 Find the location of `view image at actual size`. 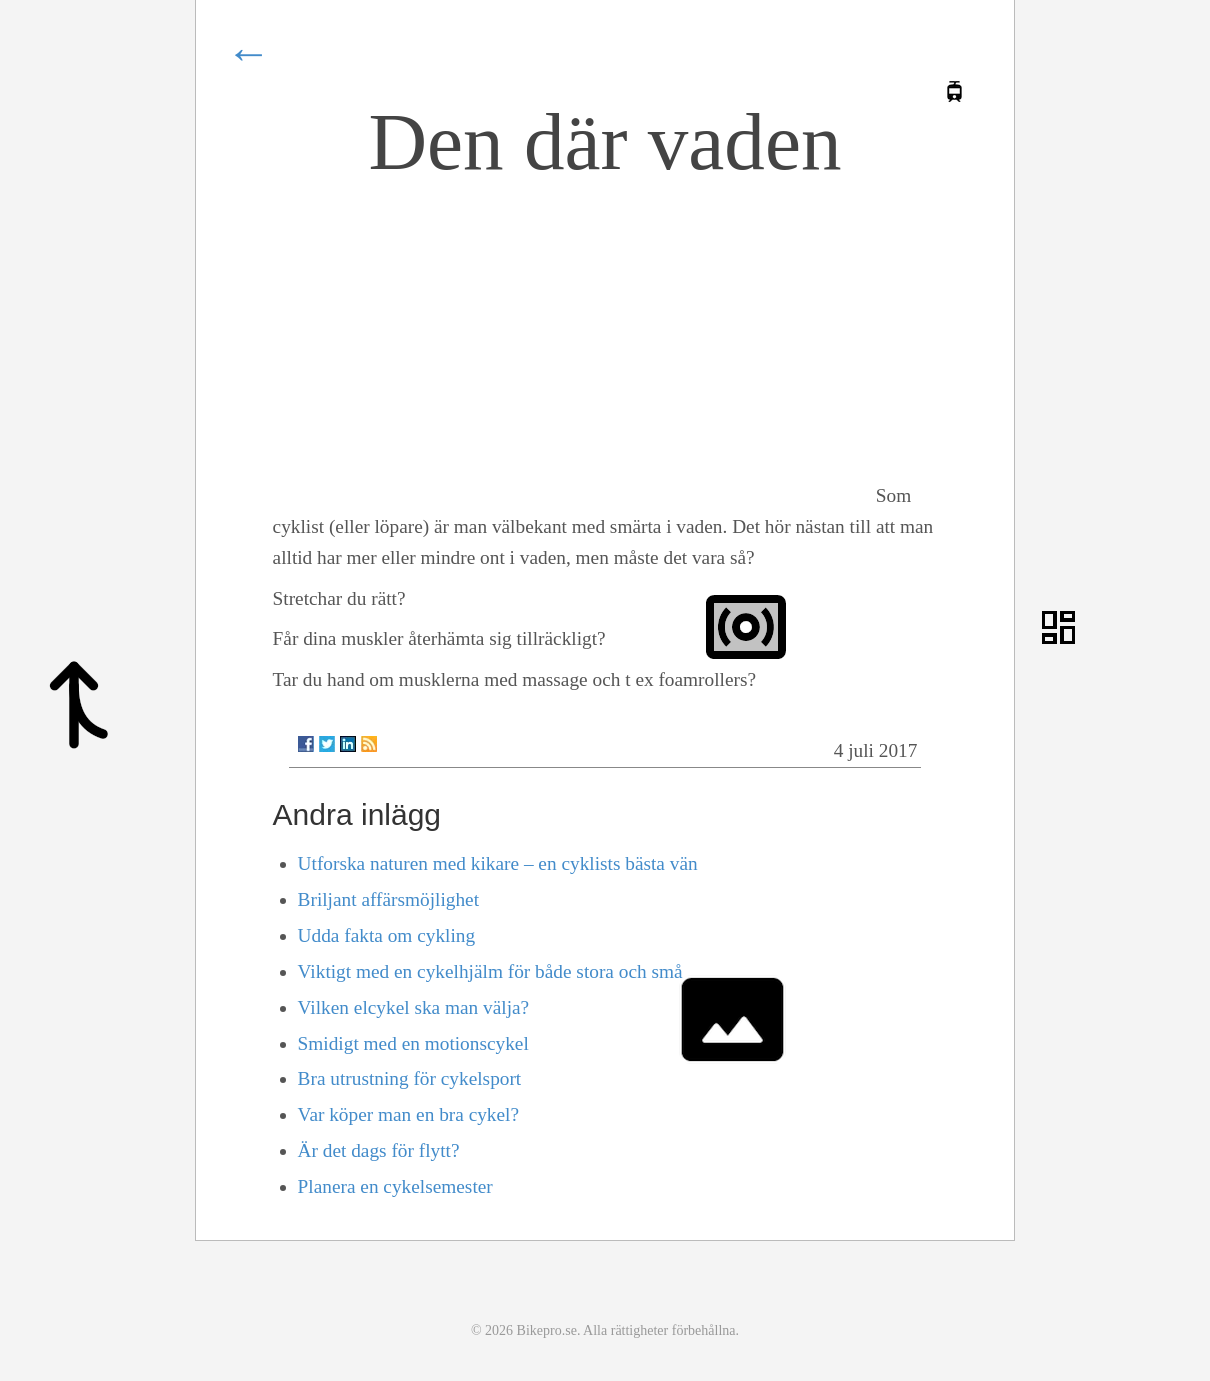

view image at actual size is located at coordinates (732, 1019).